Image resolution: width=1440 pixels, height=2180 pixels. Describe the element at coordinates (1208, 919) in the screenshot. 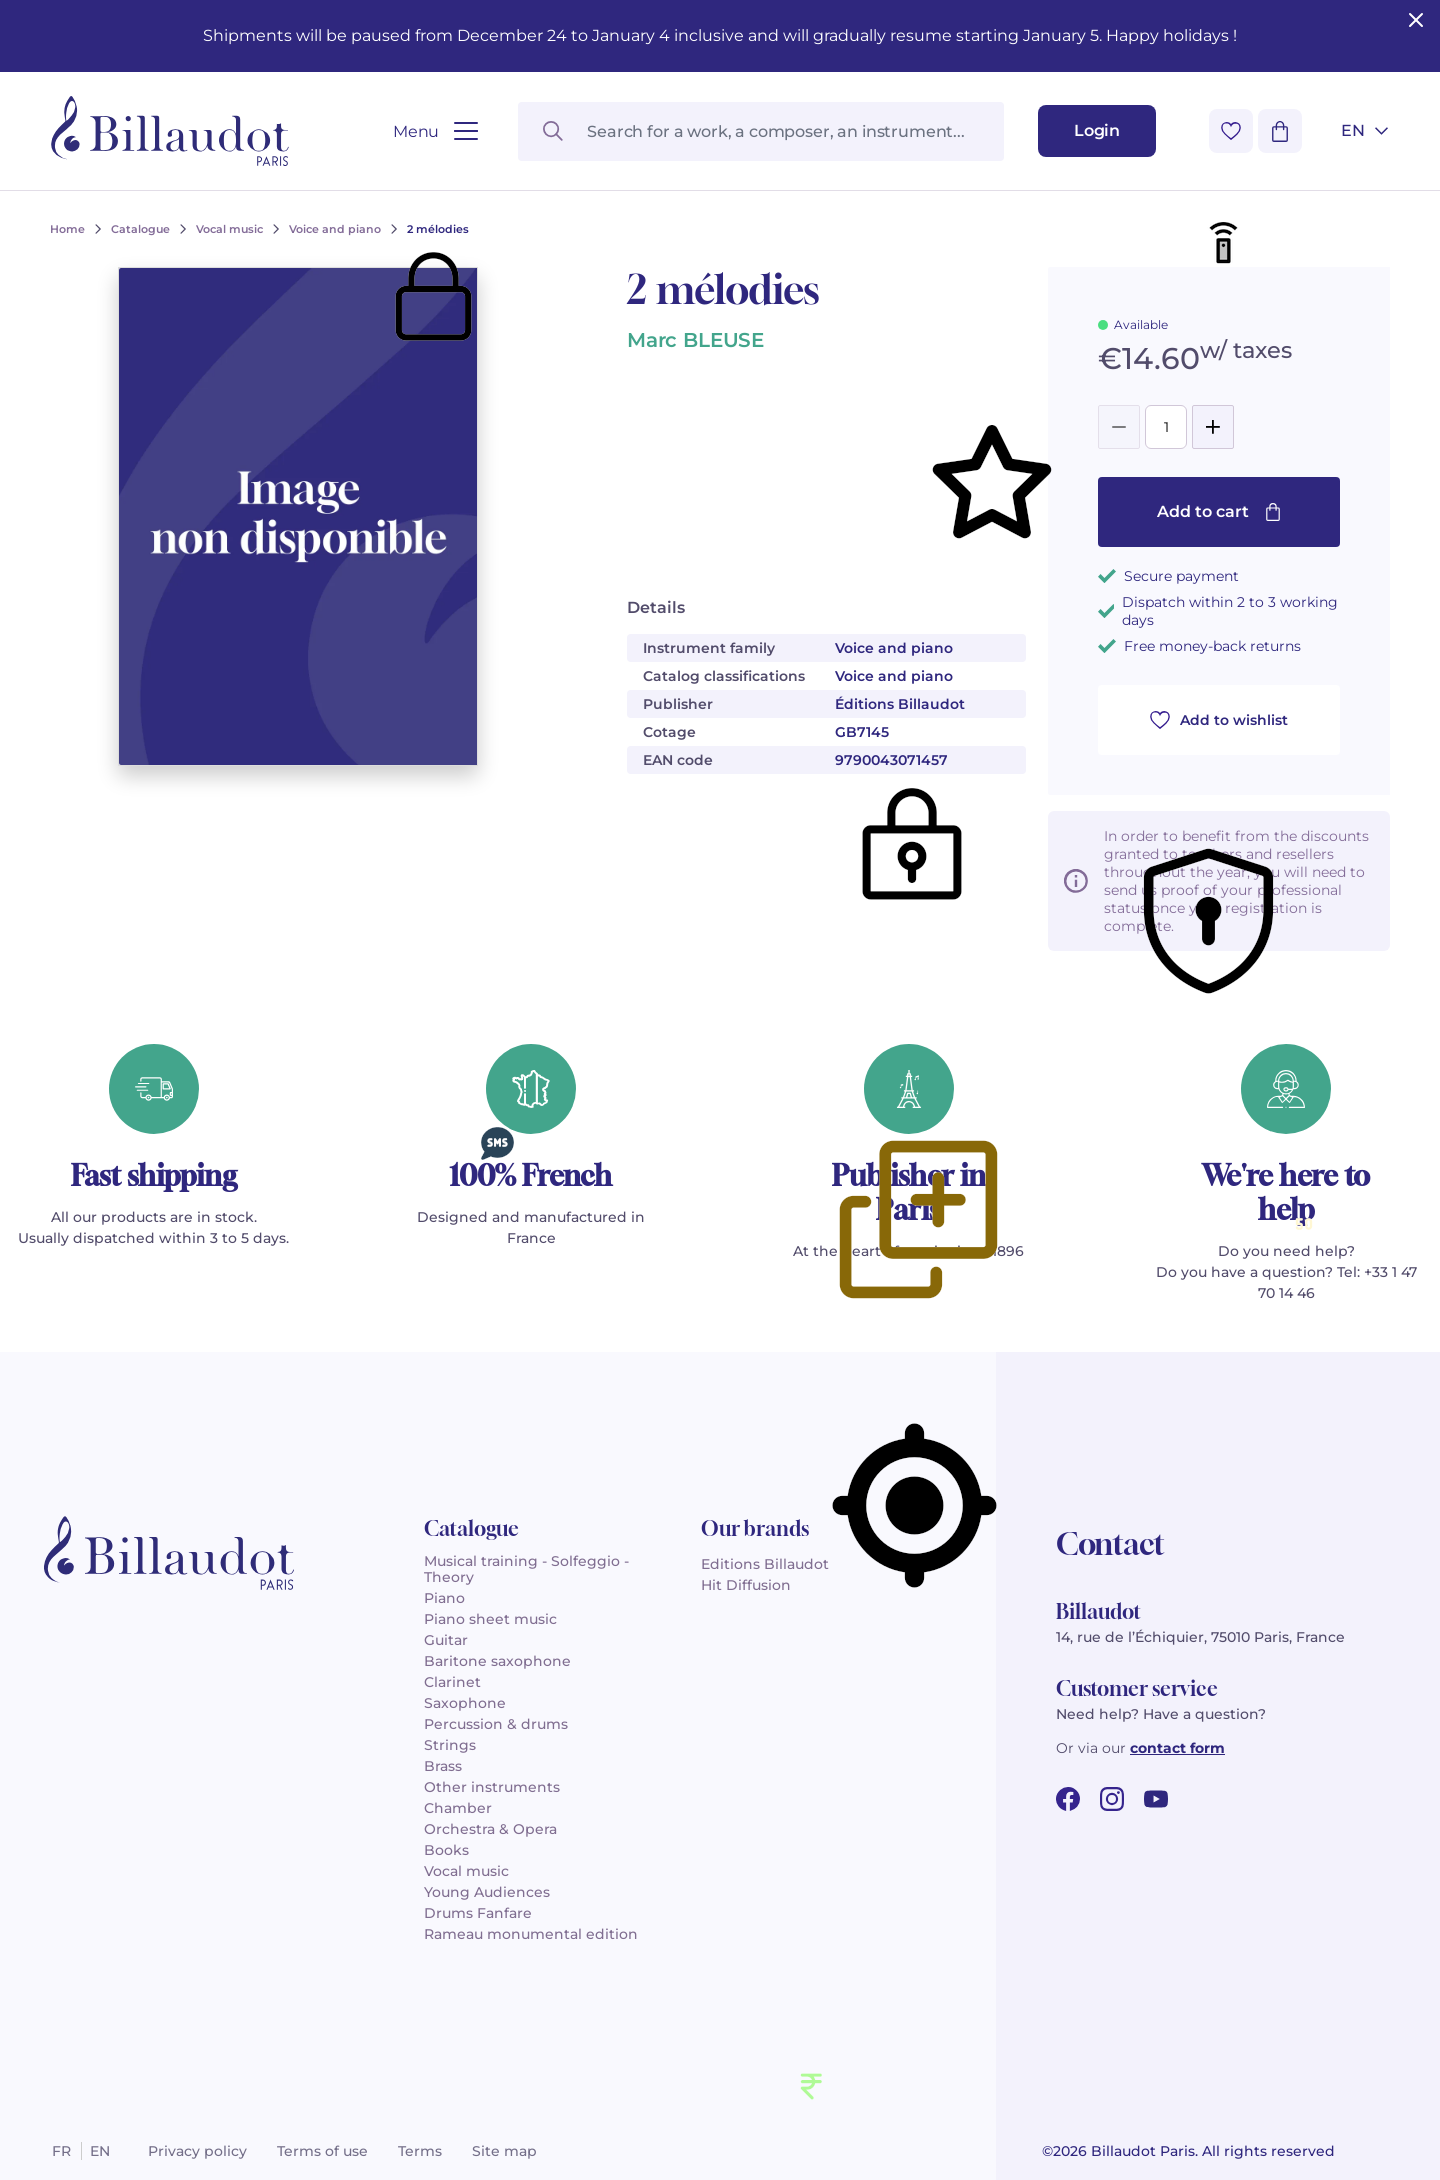

I see `view security or privacy settings` at that location.